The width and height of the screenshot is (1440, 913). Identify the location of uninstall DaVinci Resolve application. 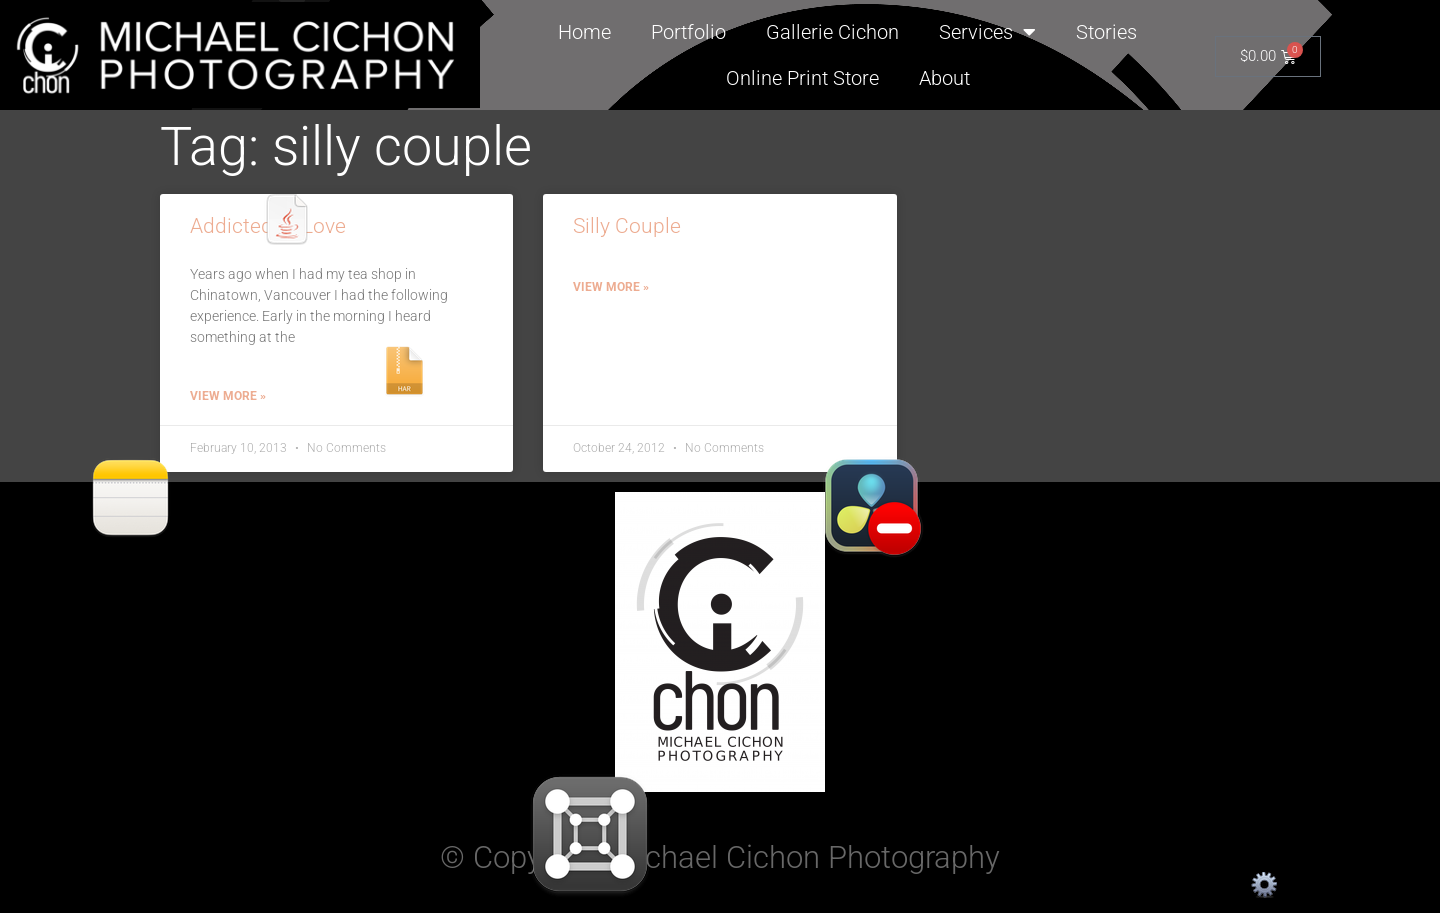
(871, 505).